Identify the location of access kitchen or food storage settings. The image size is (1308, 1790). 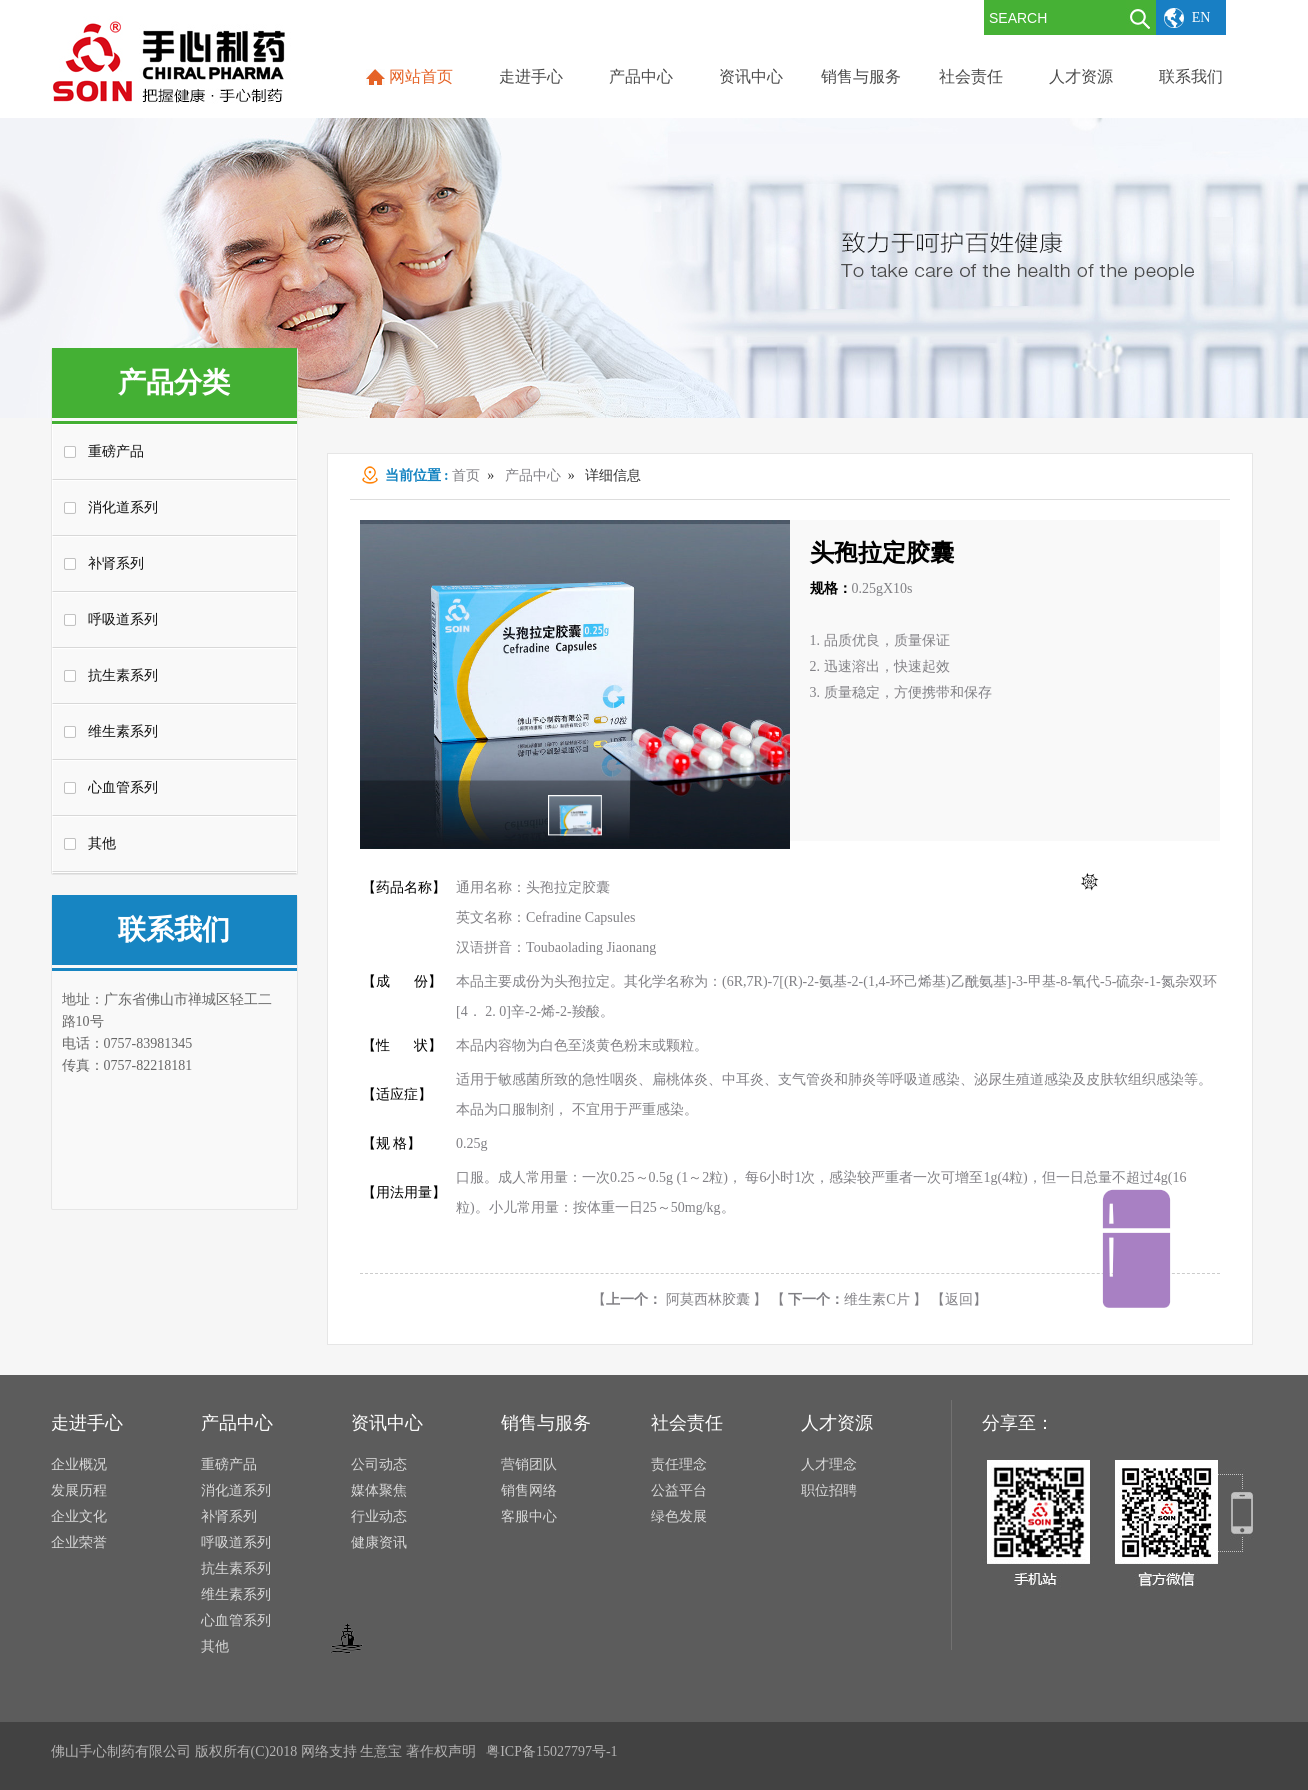
(1136, 1246).